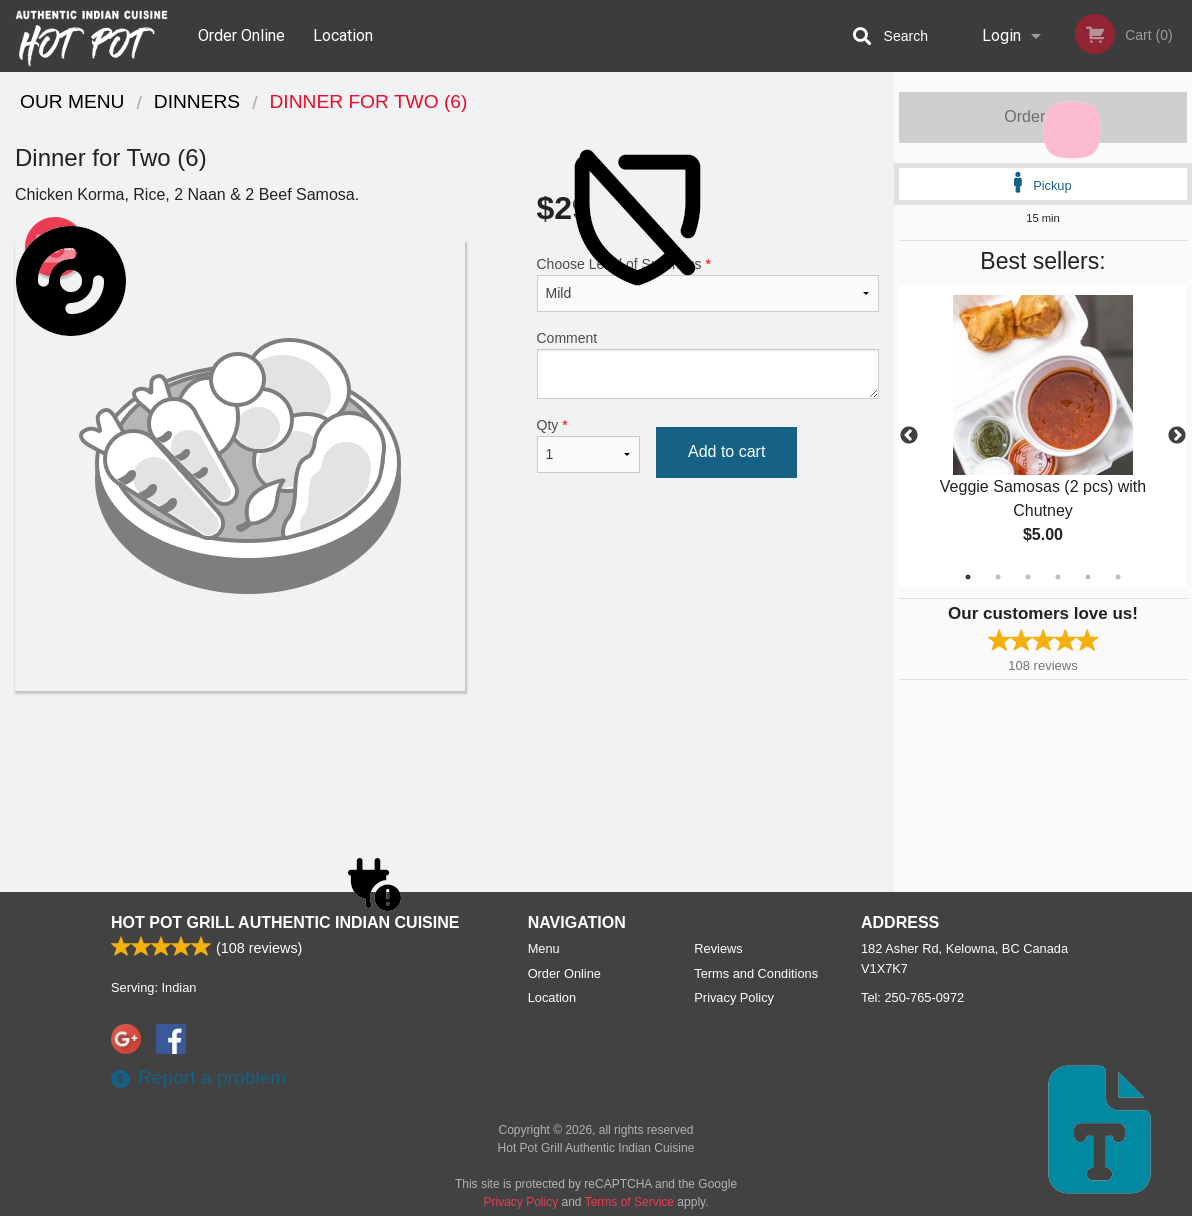 Image resolution: width=1192 pixels, height=1216 pixels. I want to click on open a text or typography file, so click(1099, 1129).